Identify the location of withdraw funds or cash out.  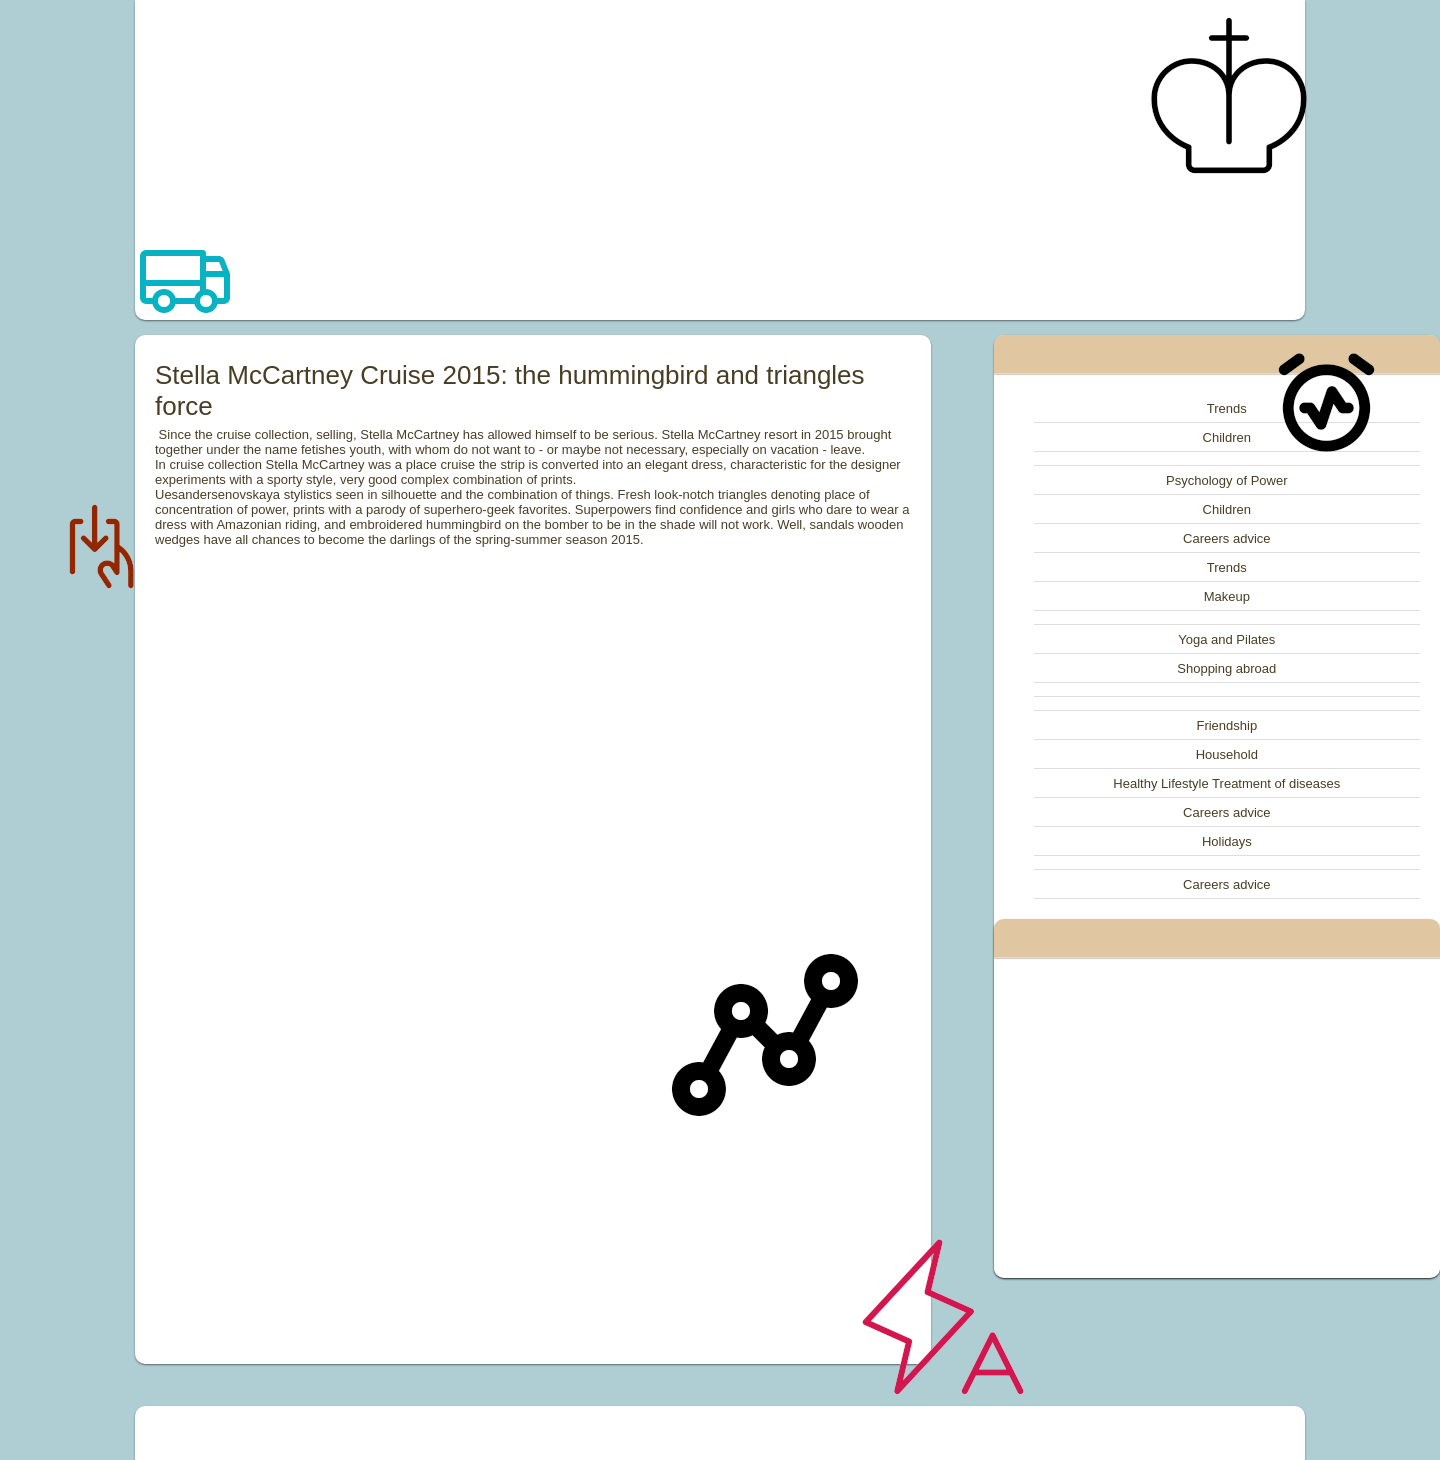
(97, 546).